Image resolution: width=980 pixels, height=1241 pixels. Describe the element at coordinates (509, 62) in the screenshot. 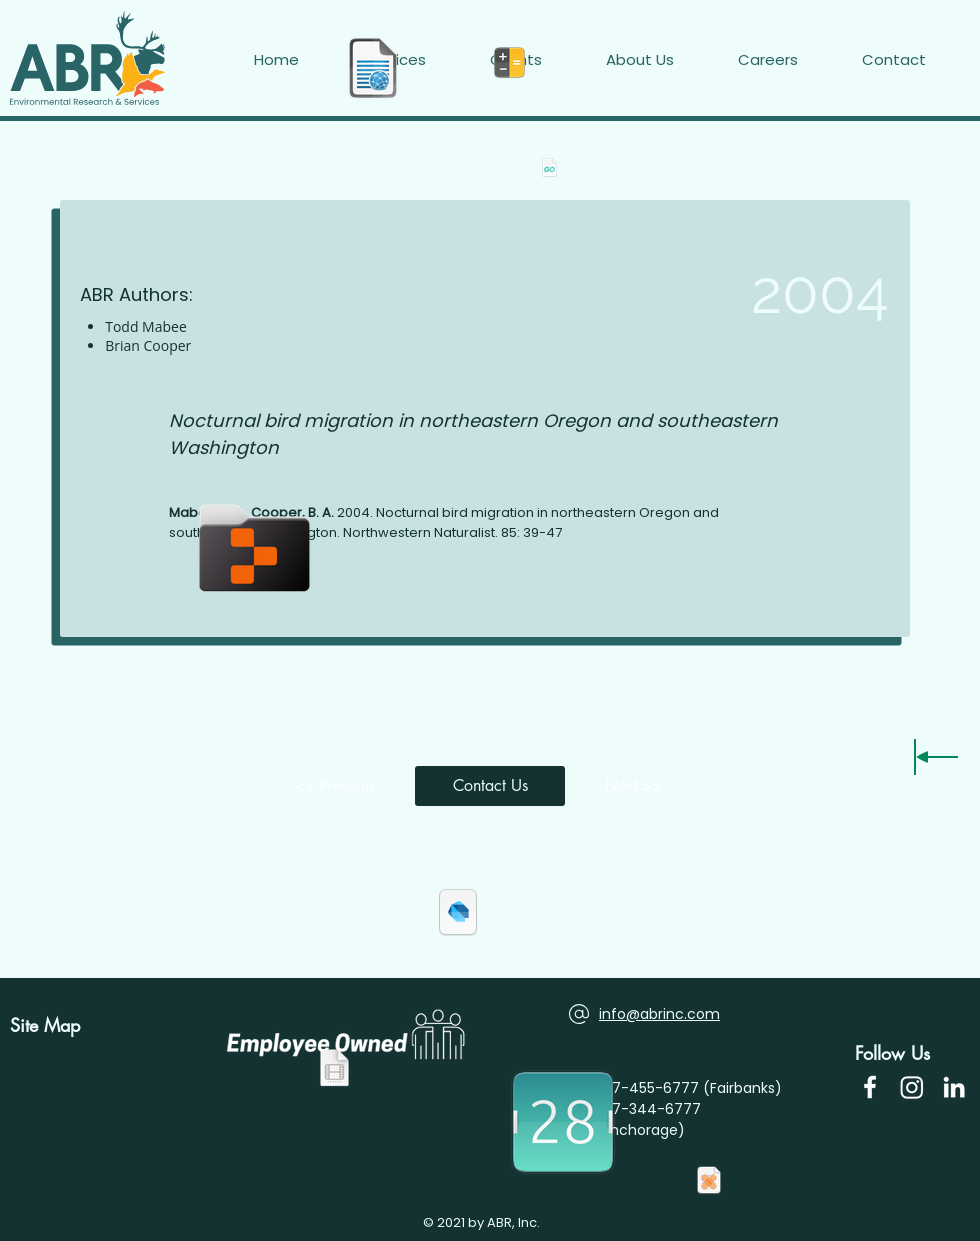

I see `open the calculator app` at that location.